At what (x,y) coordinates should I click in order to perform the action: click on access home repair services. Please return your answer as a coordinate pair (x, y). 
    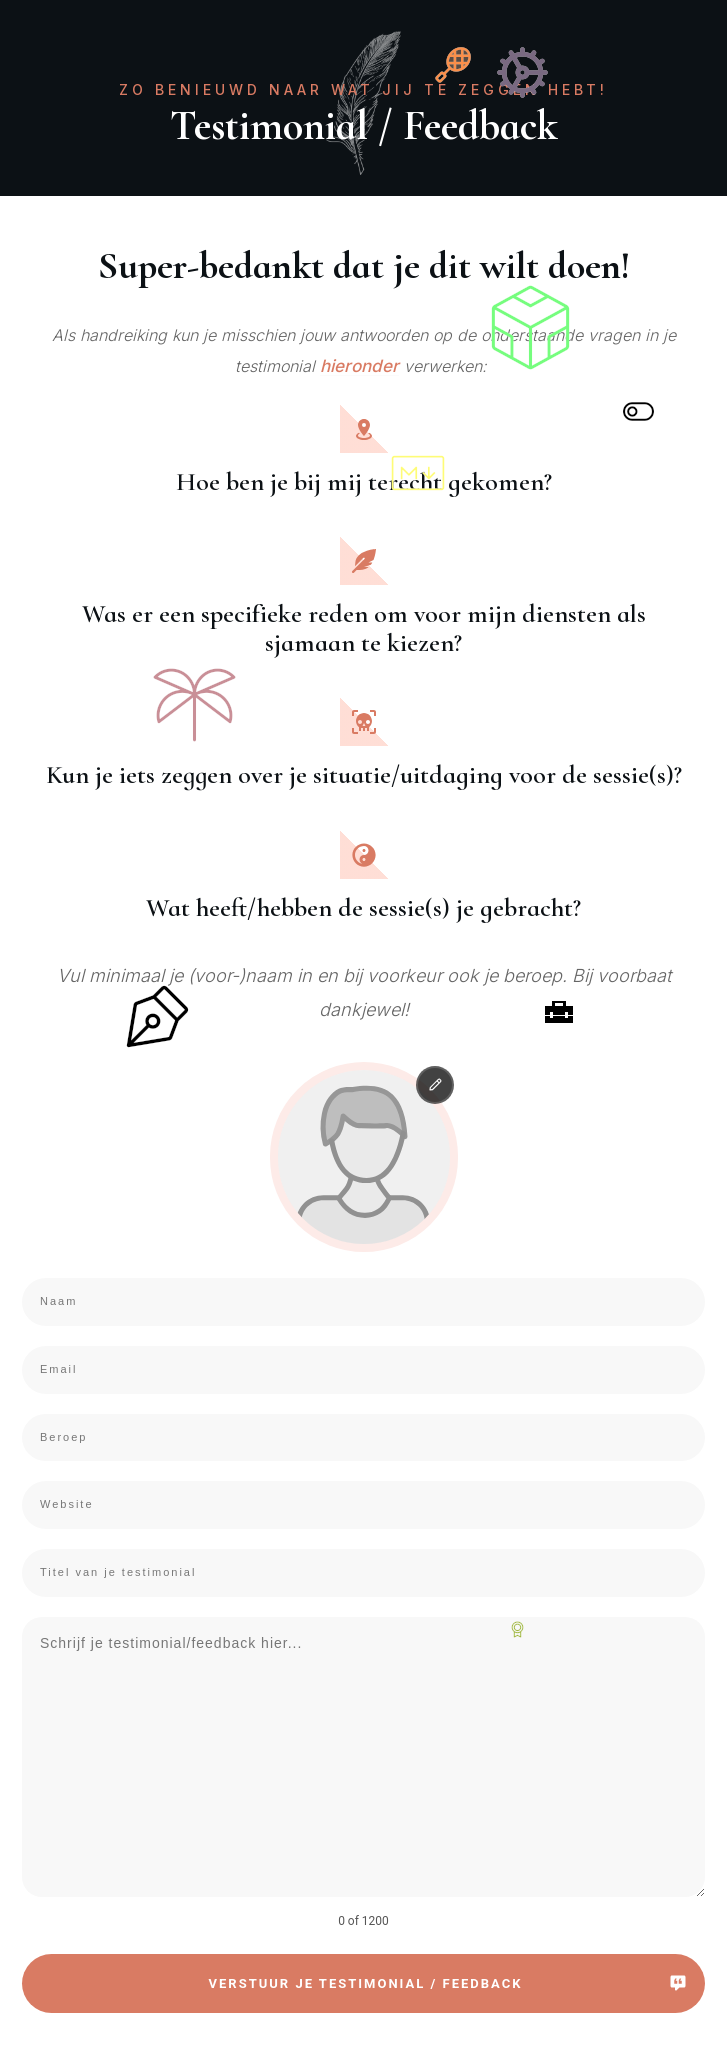
    Looking at the image, I should click on (559, 1012).